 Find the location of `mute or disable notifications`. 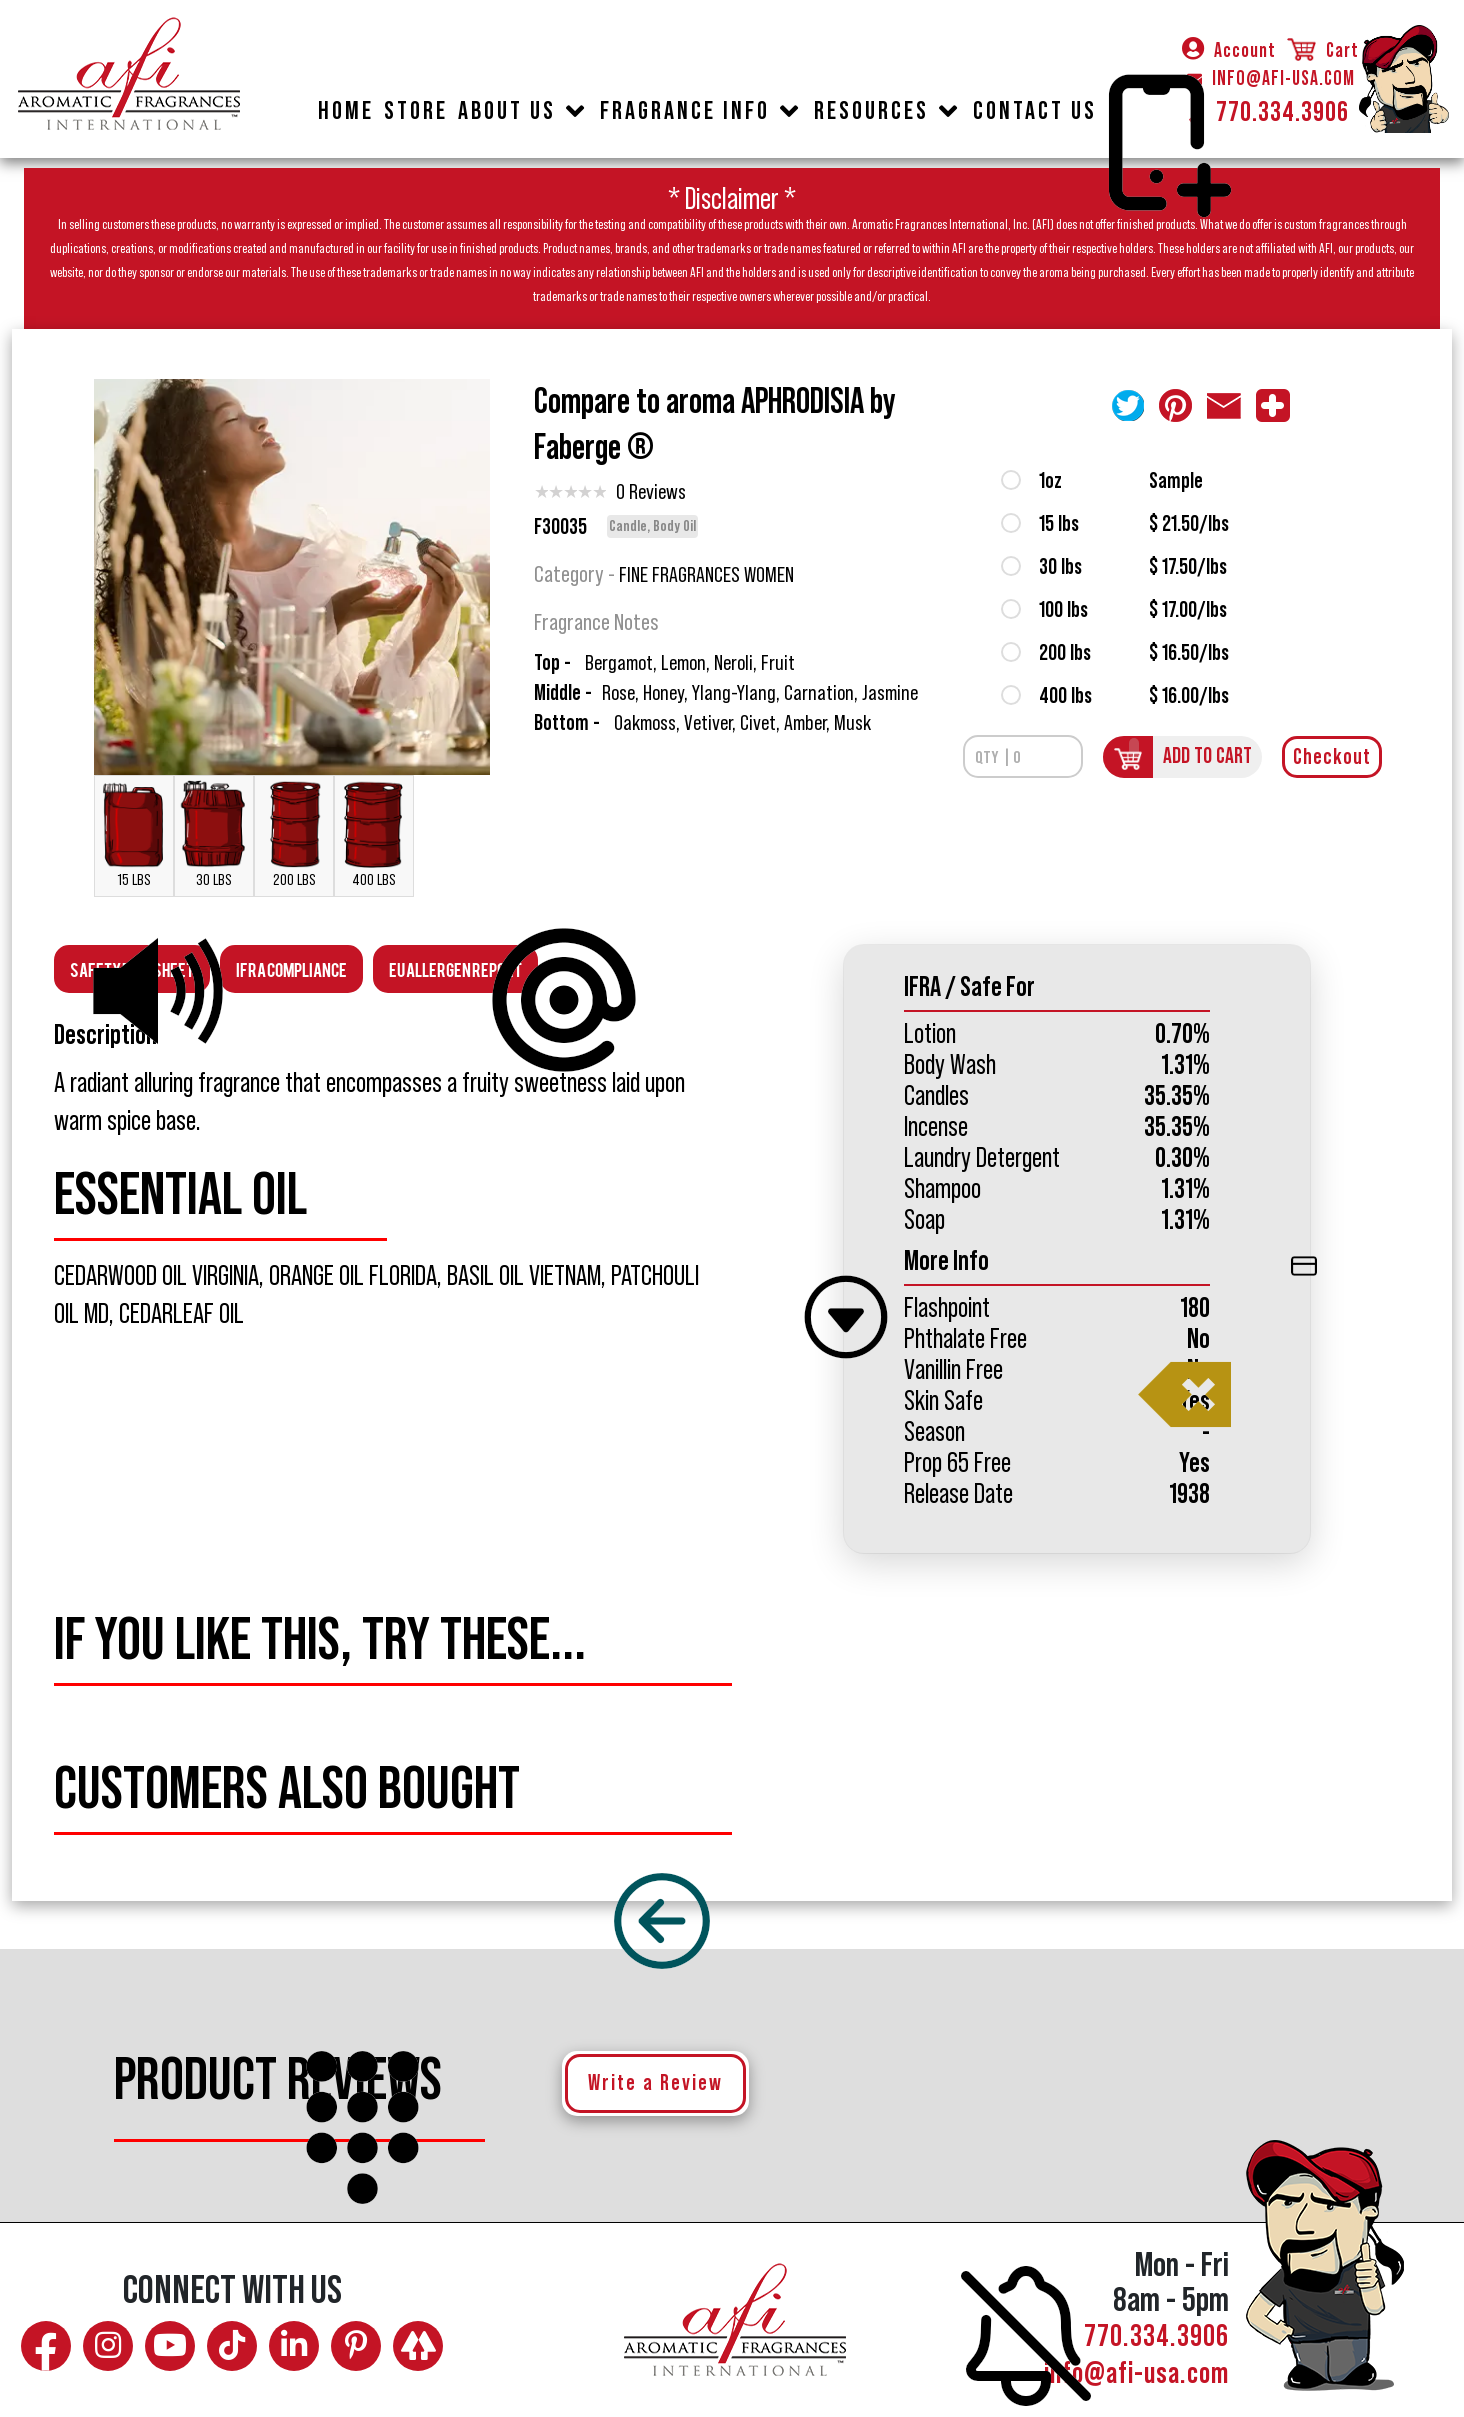

mute or disable notifications is located at coordinates (1026, 2336).